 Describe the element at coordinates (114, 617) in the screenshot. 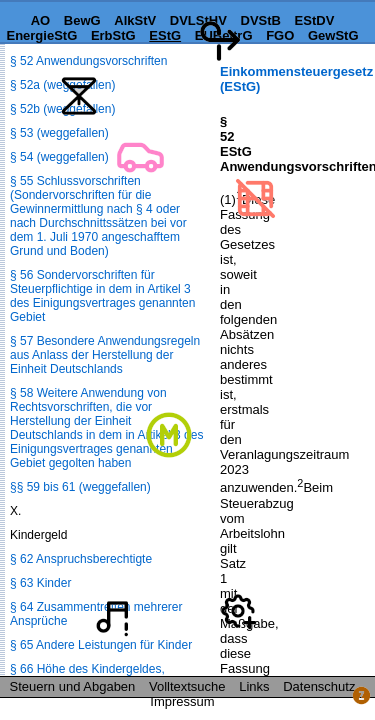

I see `music playback error or issue` at that location.